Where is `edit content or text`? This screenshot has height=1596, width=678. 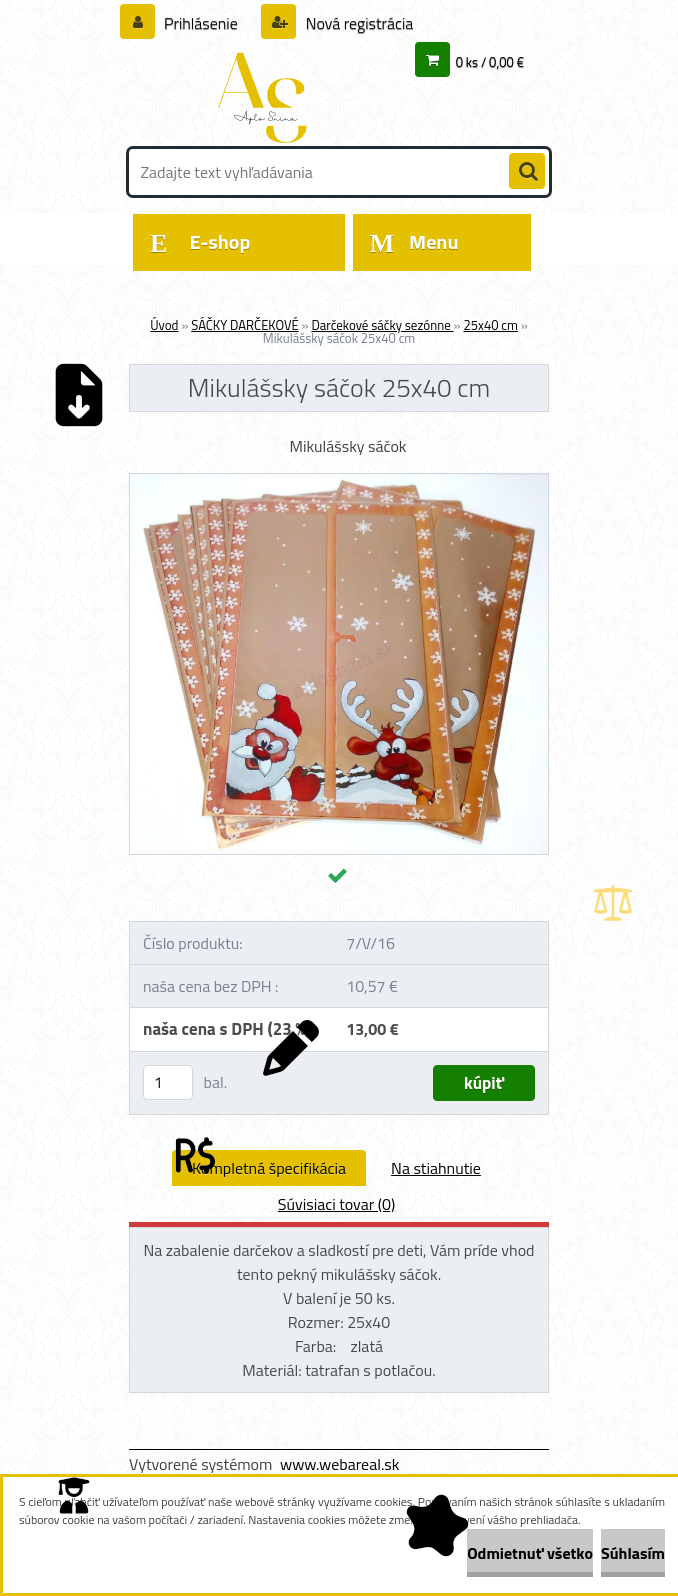 edit content or text is located at coordinates (291, 1048).